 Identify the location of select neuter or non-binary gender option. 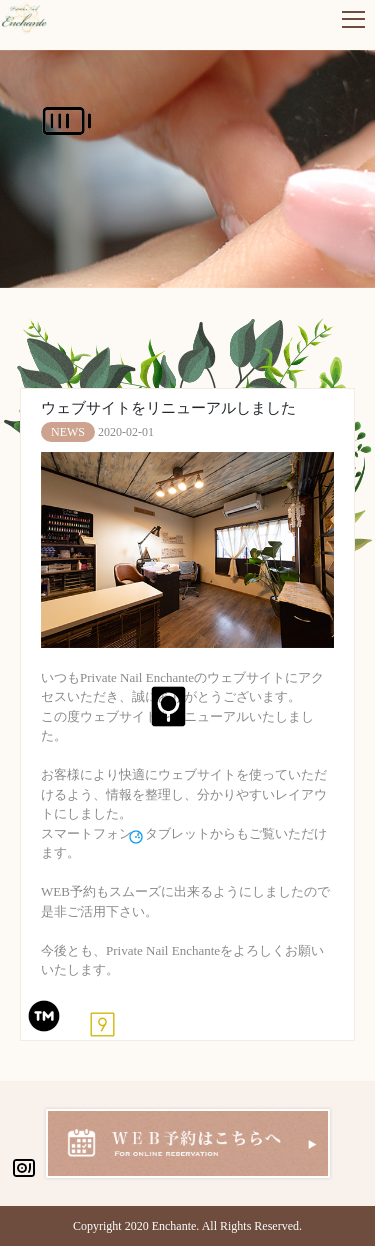
(168, 706).